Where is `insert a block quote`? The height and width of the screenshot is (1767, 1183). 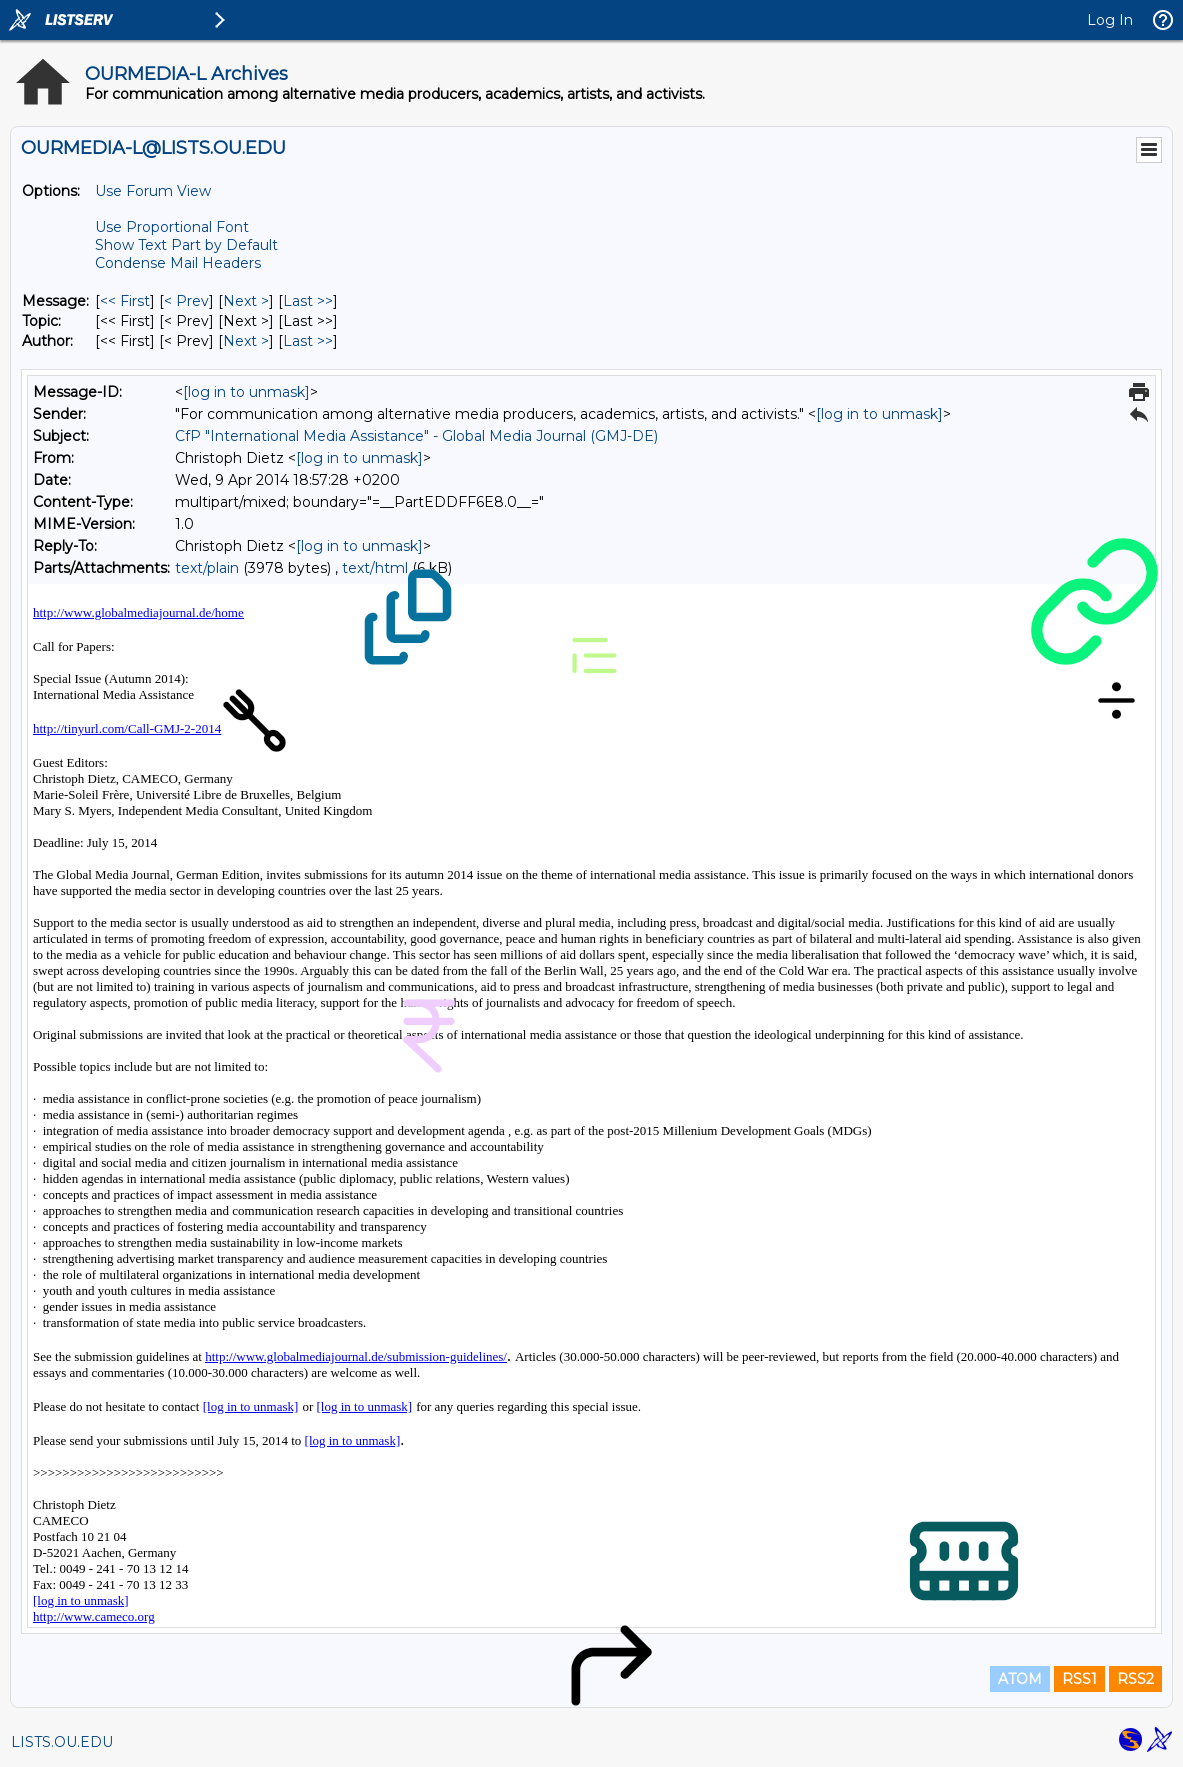
insert a block quote is located at coordinates (594, 655).